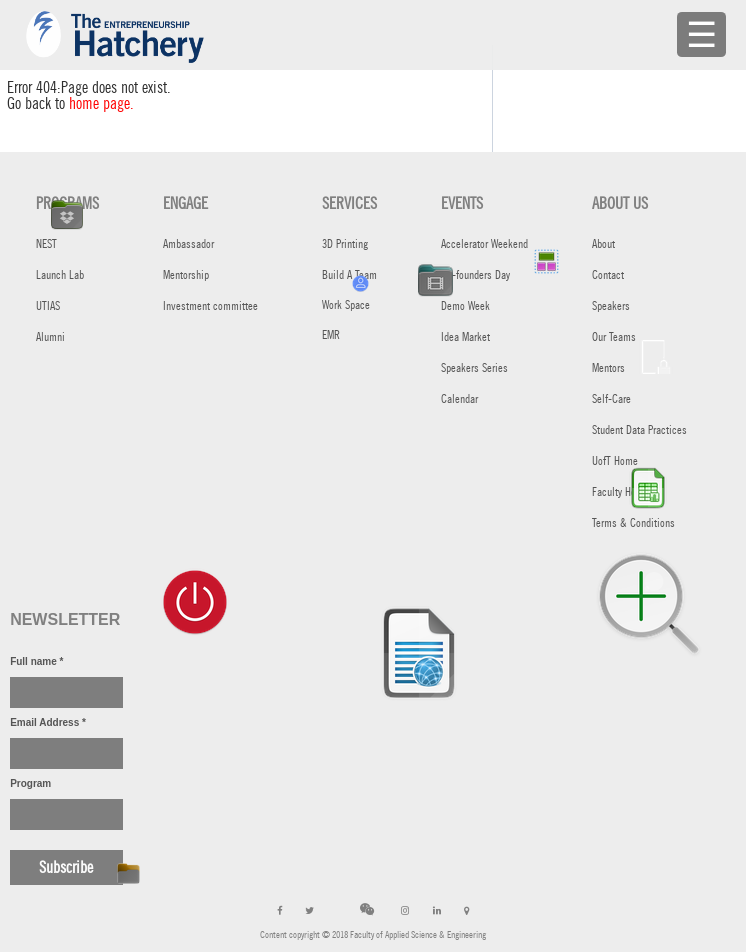 This screenshot has height=952, width=746. What do you see at coordinates (648, 603) in the screenshot?
I see `zoom to fit content within the visible area` at bounding box center [648, 603].